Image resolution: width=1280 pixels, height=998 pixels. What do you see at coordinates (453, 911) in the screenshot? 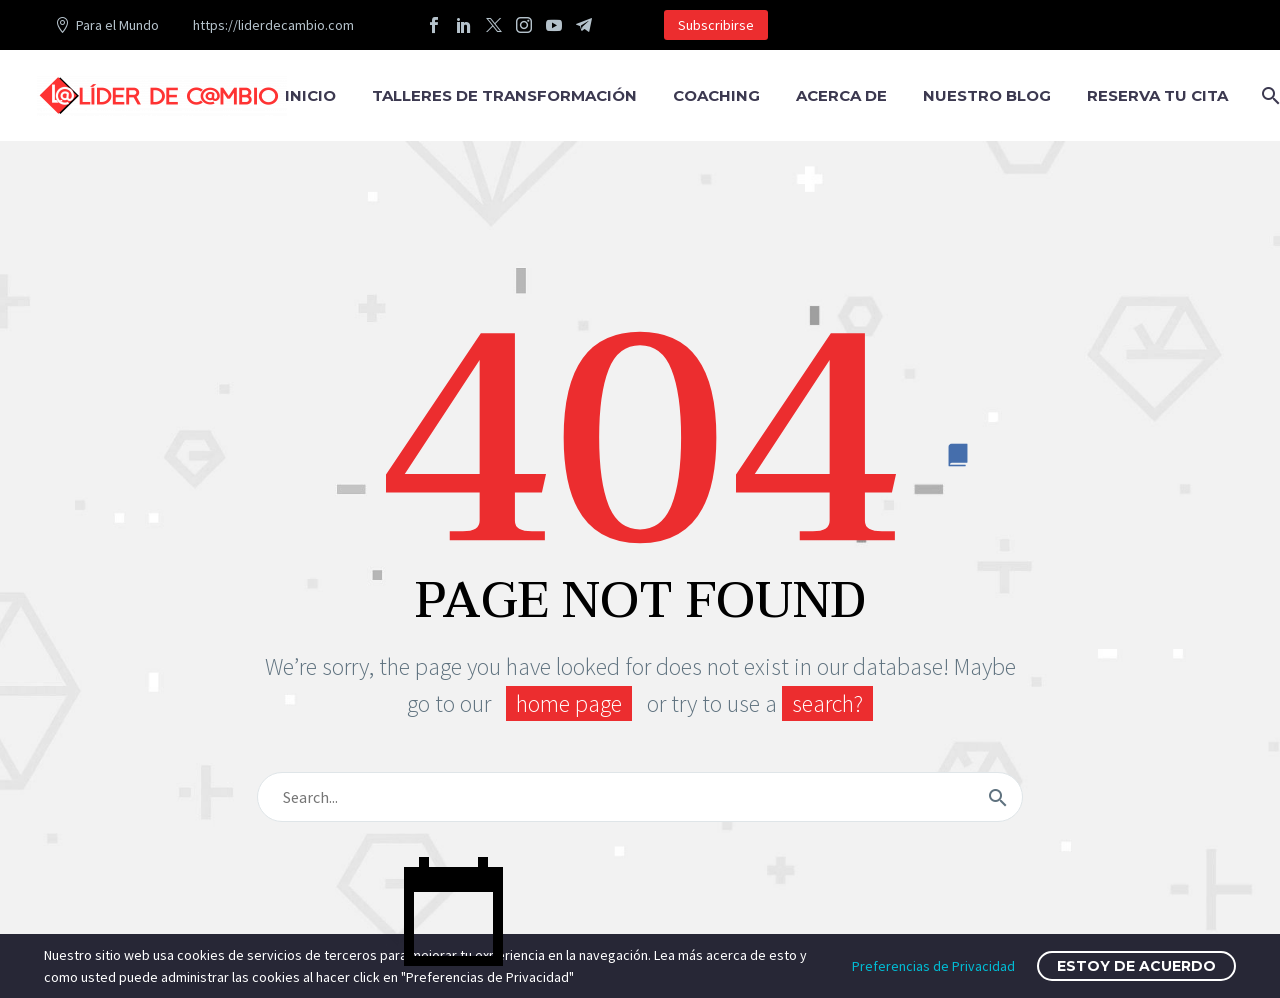
I see `view today's date` at bounding box center [453, 911].